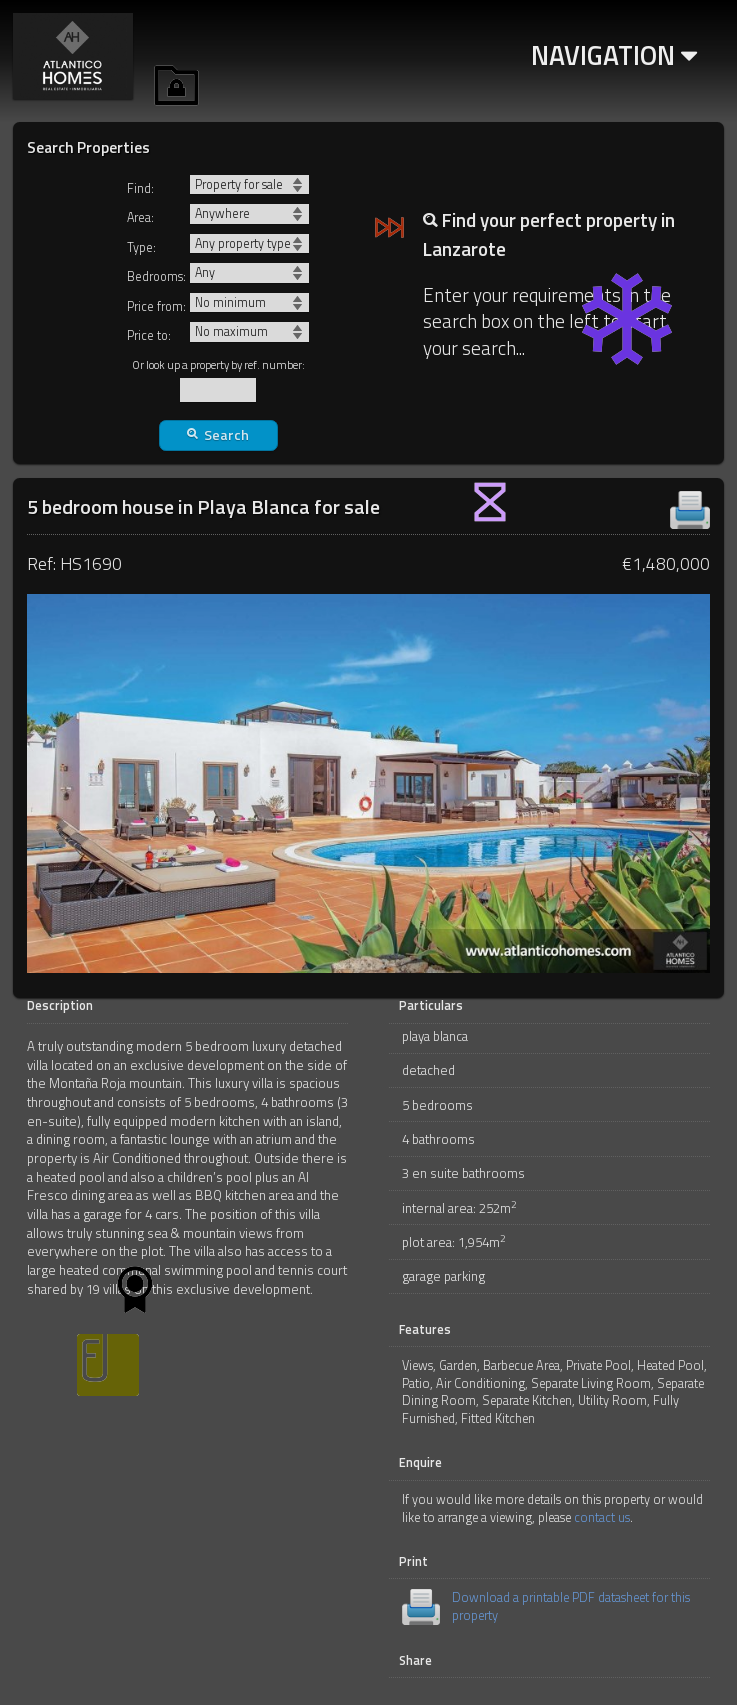  What do you see at coordinates (389, 227) in the screenshot?
I see `skip to the end of the current track` at bounding box center [389, 227].